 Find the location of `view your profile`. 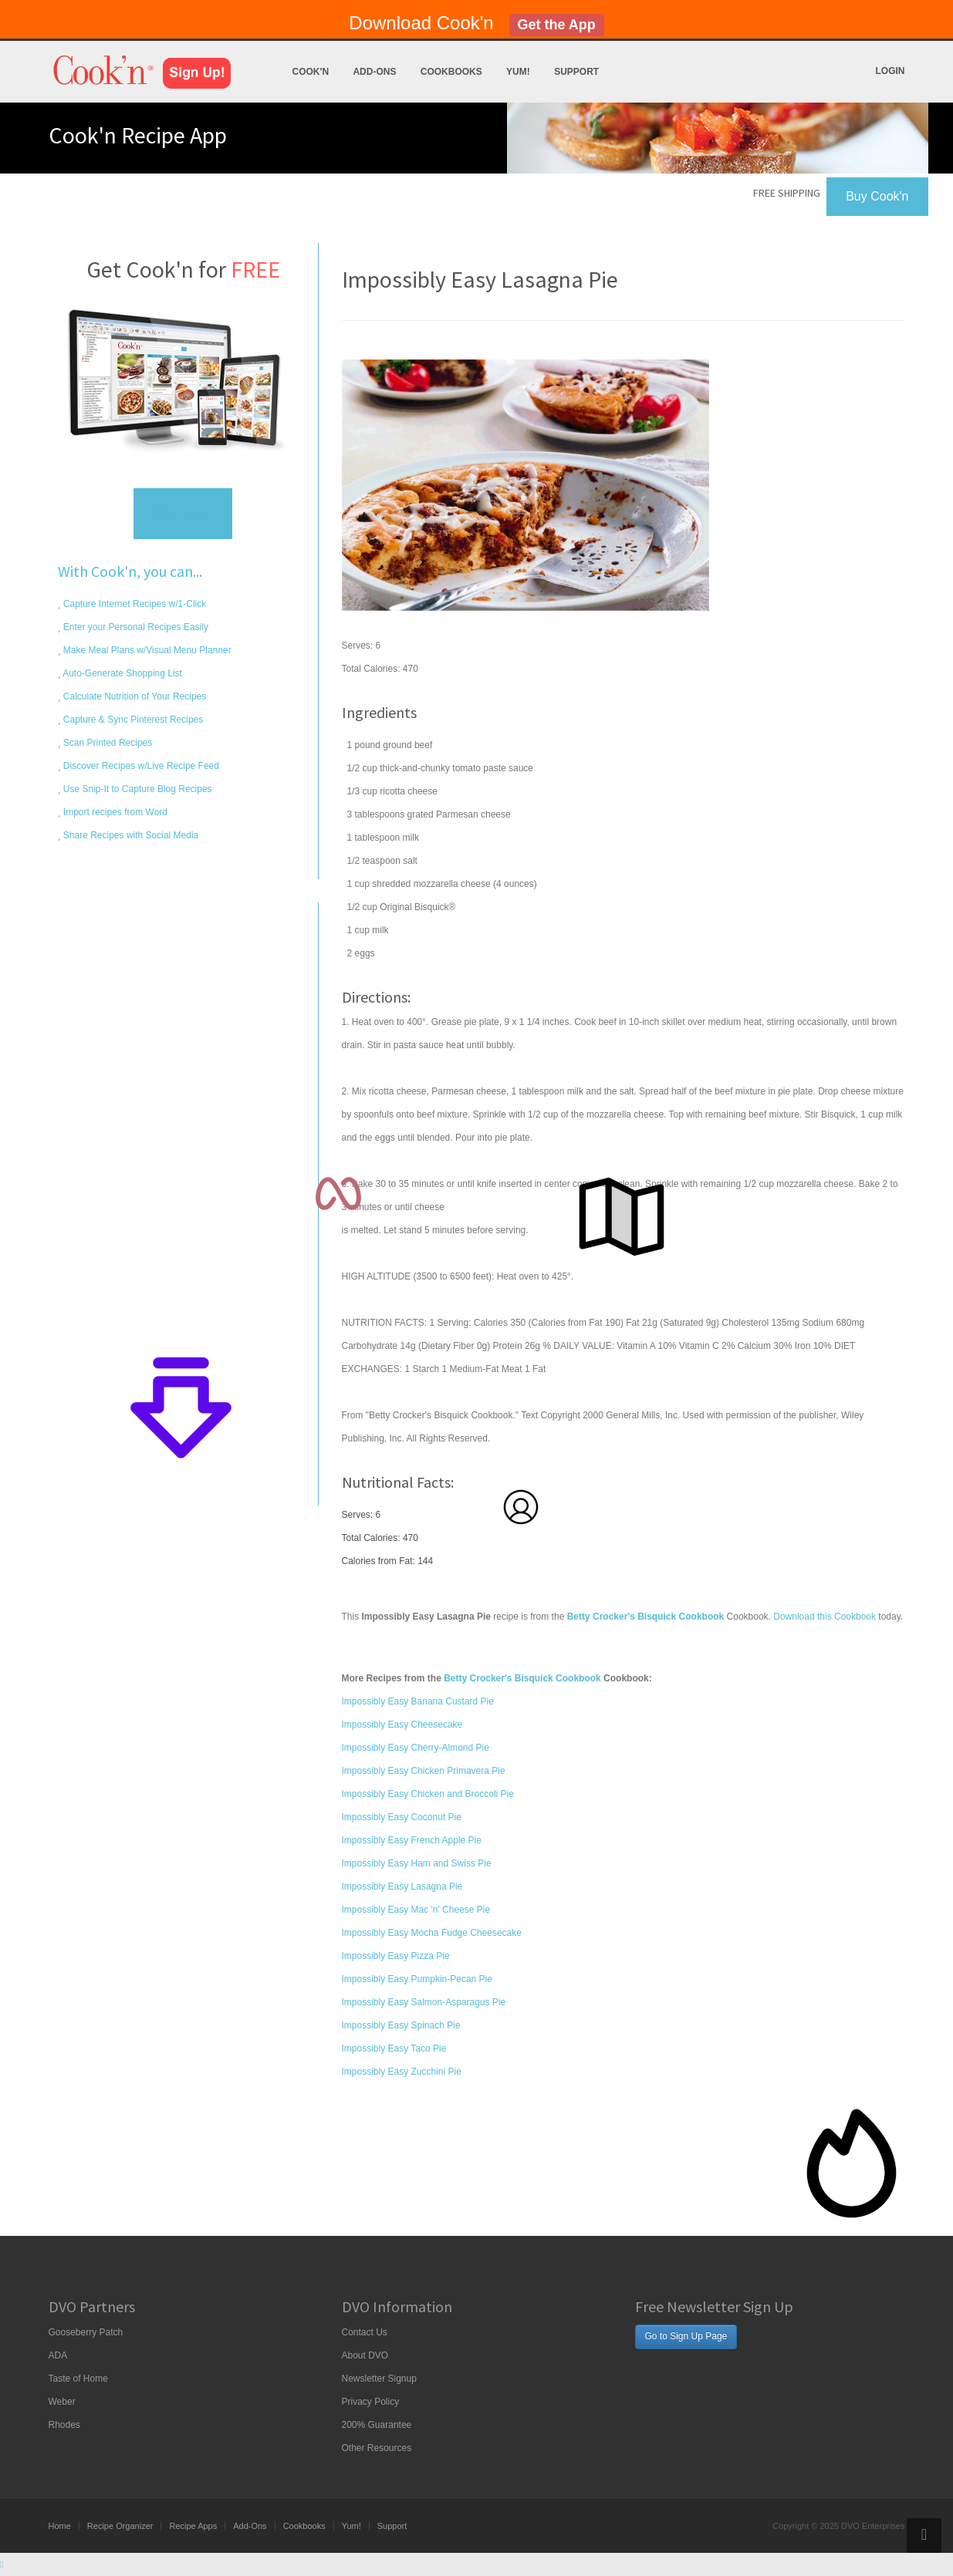

view your profile is located at coordinates (521, 1507).